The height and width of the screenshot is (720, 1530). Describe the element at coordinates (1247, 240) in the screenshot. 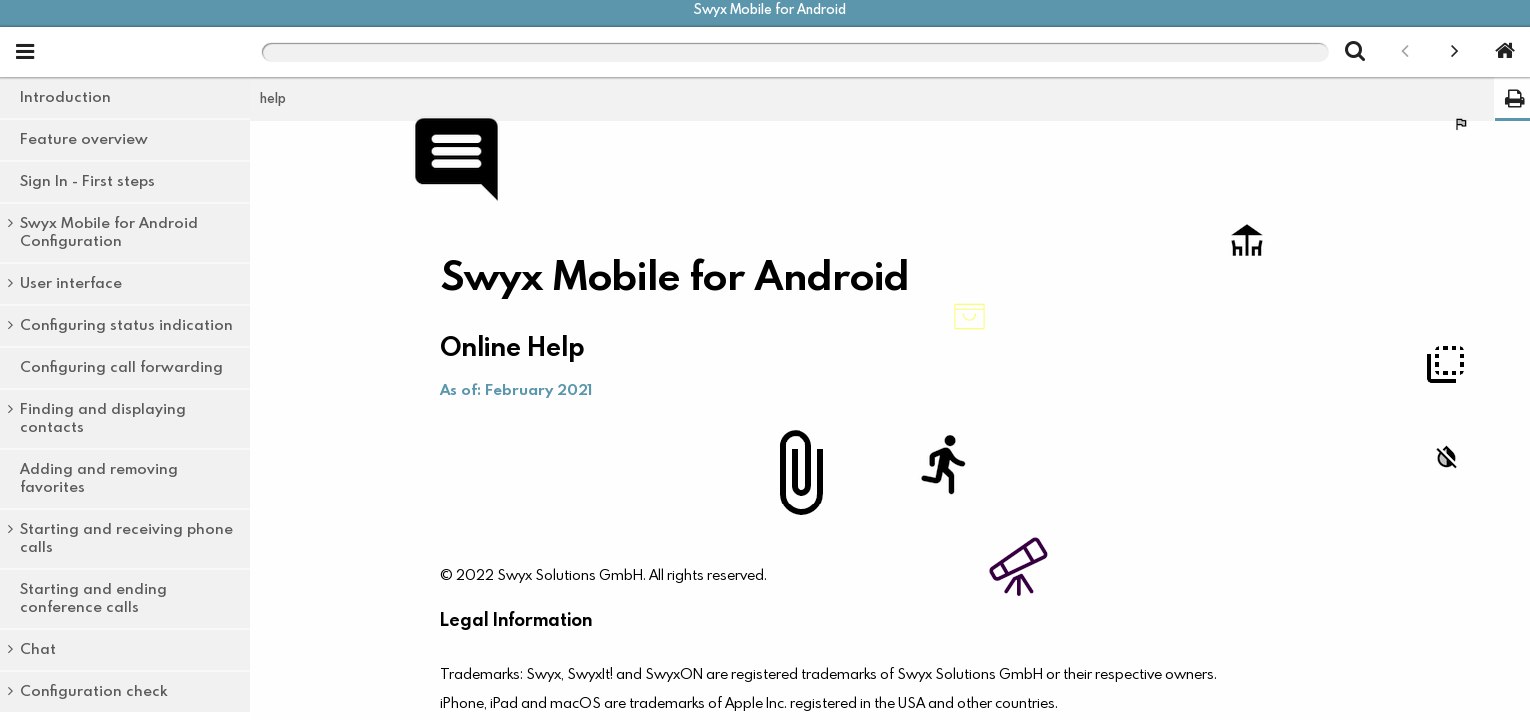

I see `access outdoor deck or patio settings` at that location.